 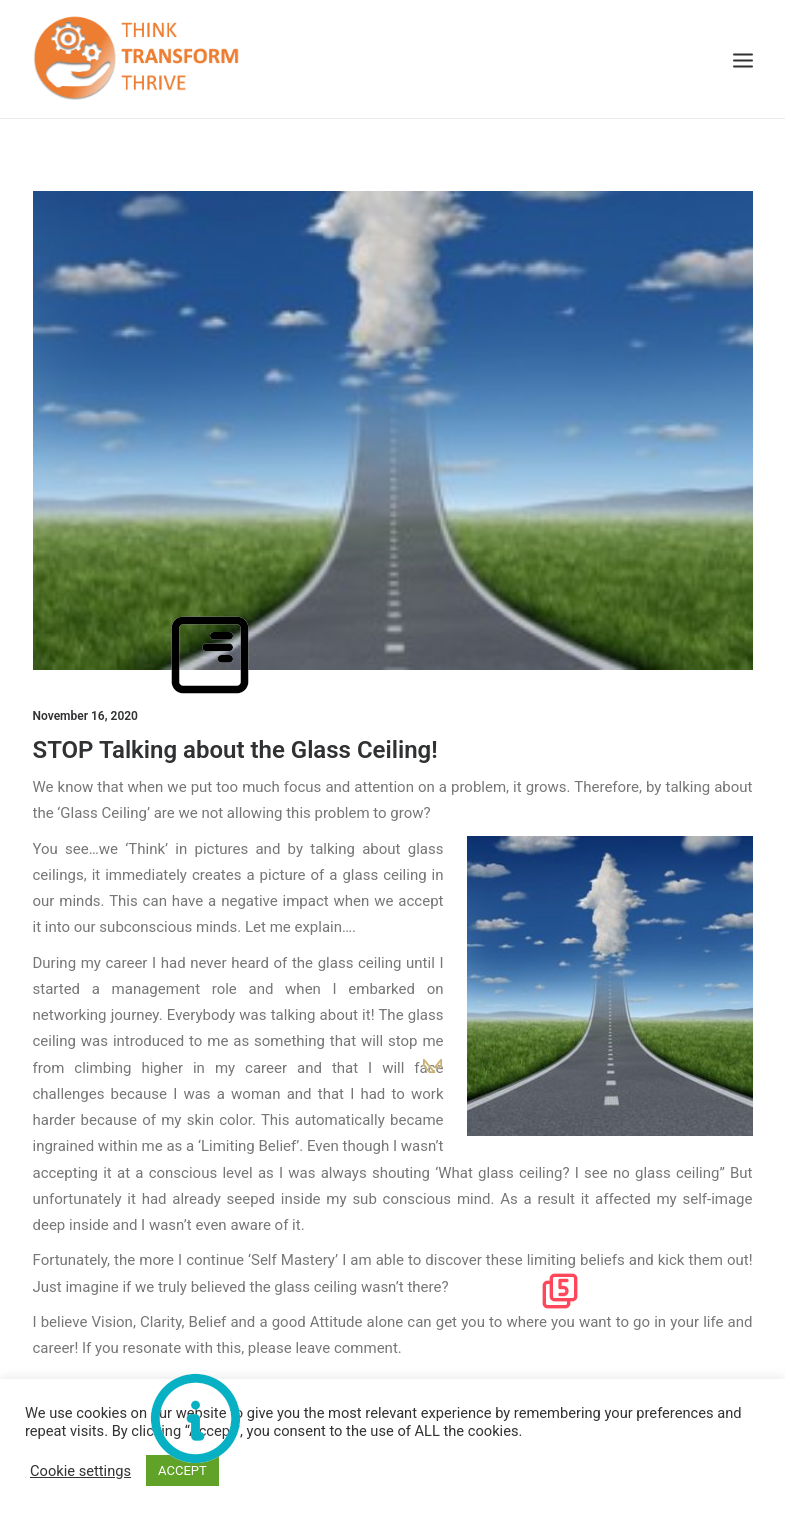 What do you see at coordinates (210, 655) in the screenshot?
I see `align content to the top-right corner` at bounding box center [210, 655].